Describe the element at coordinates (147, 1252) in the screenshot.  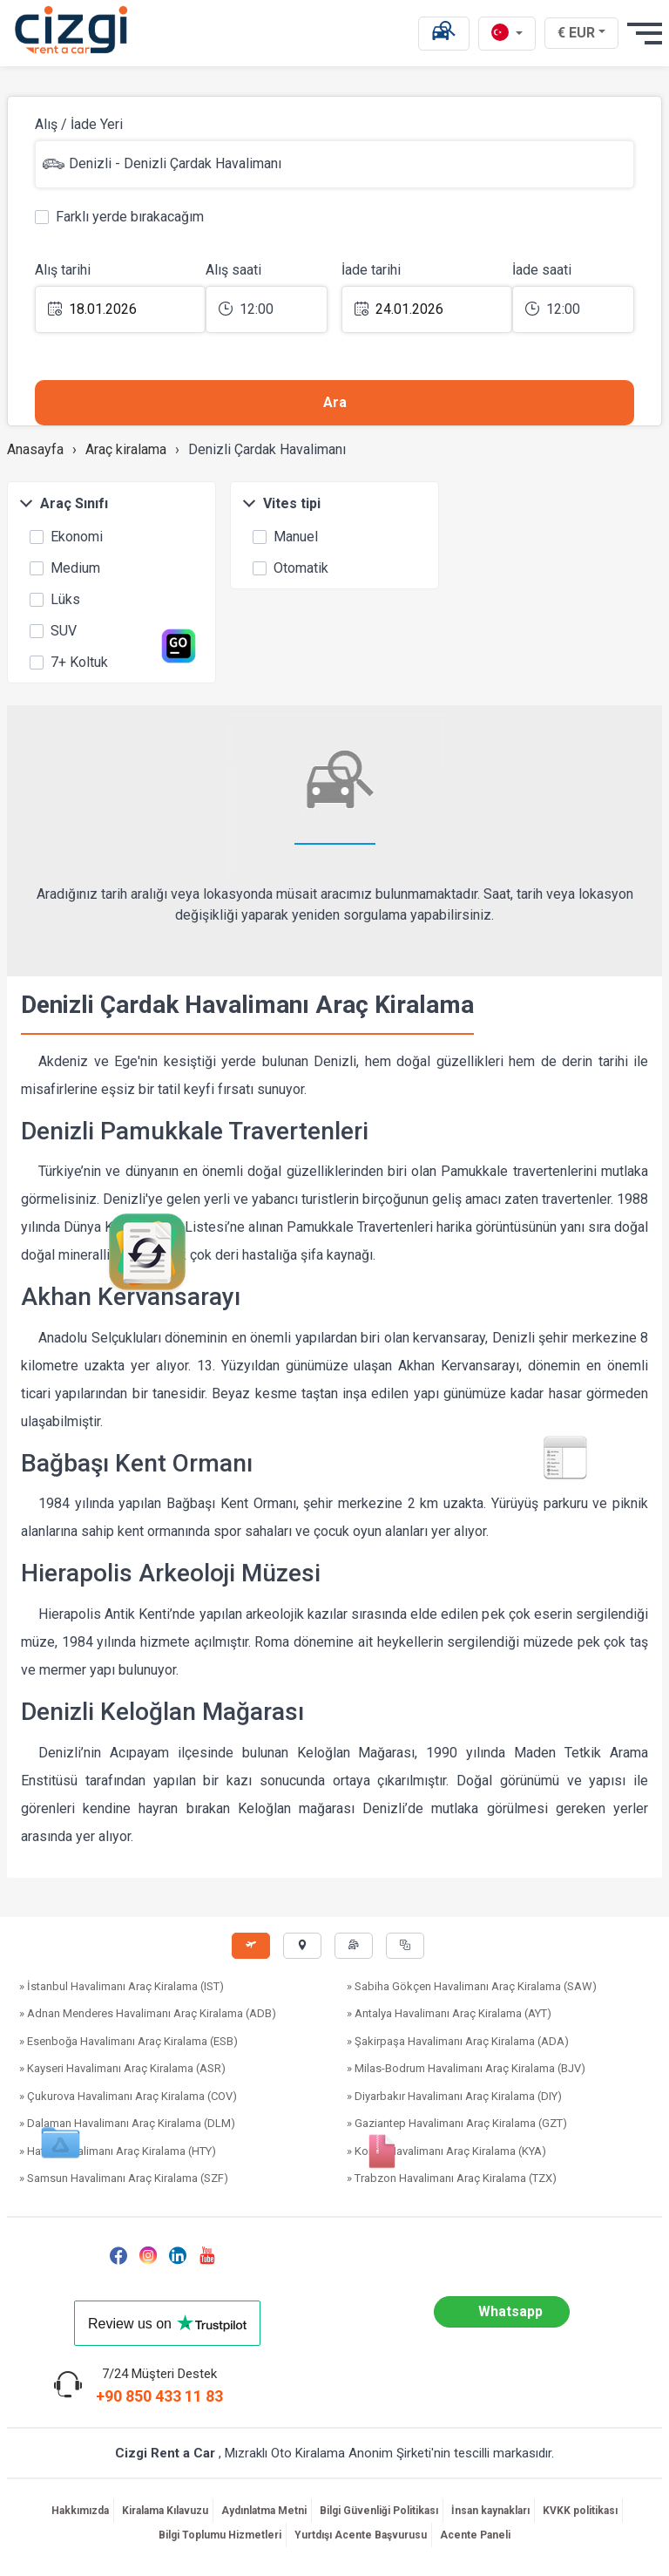
I see `open Morphosis file conversion app` at that location.